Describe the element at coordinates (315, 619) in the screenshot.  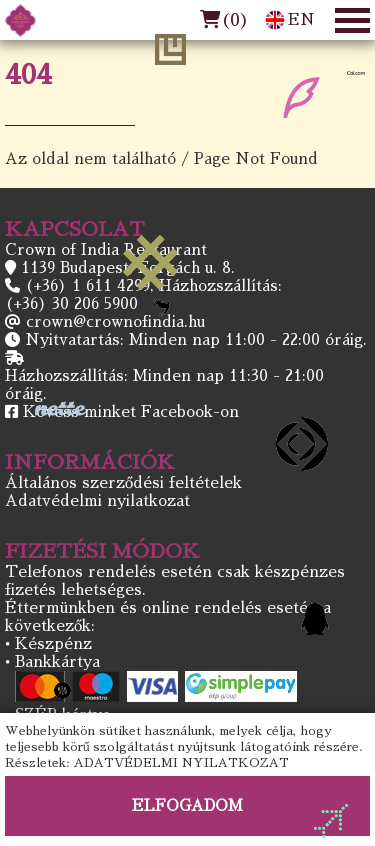
I see `open QQ messaging app` at that location.